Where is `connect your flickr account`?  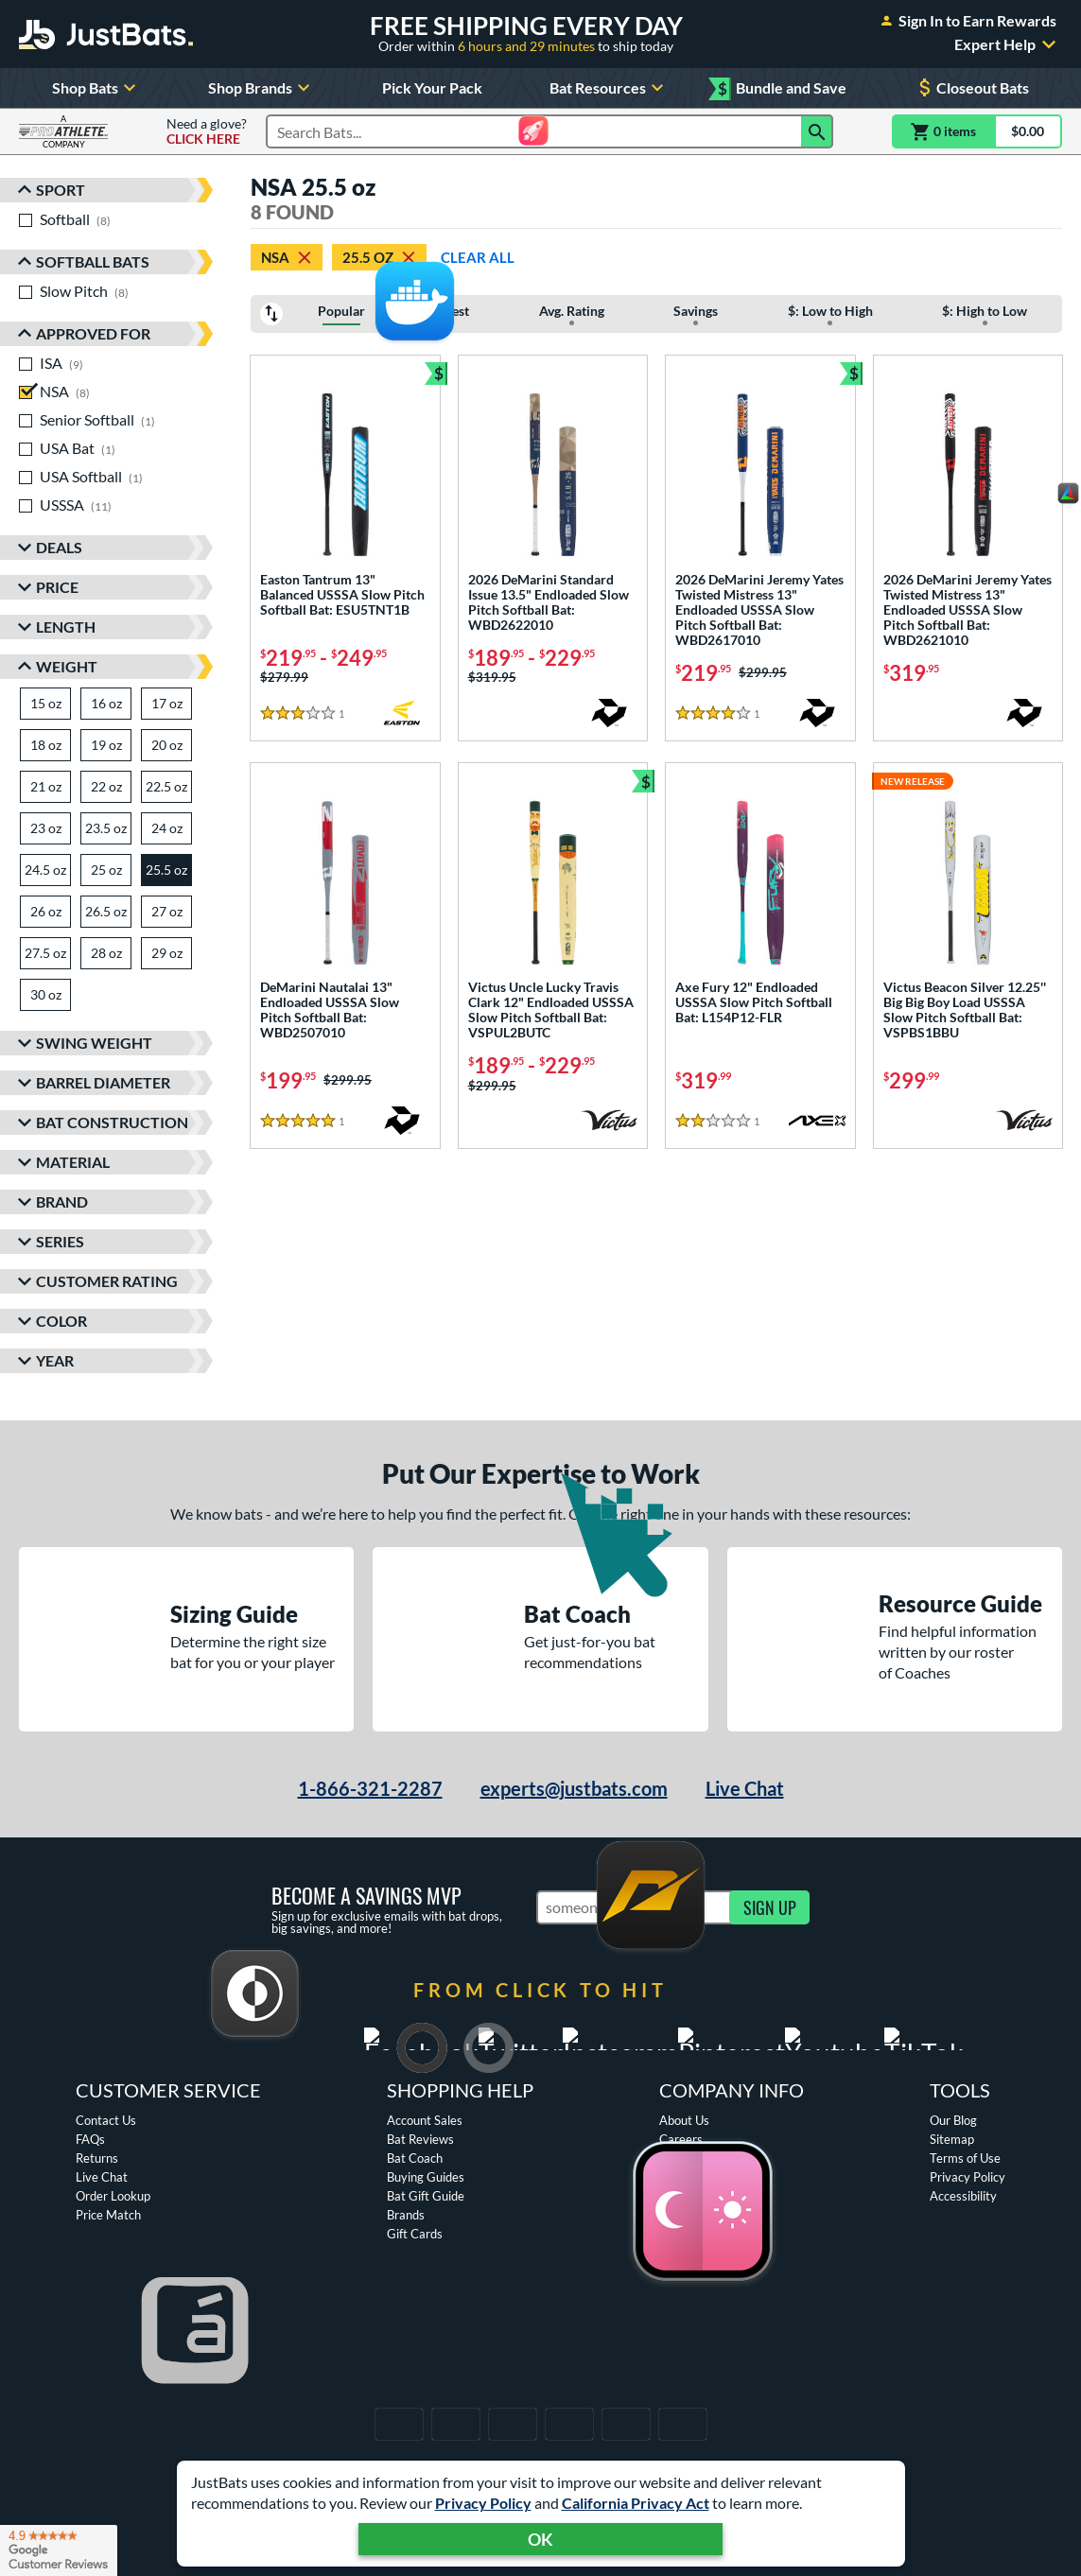
connect your flickr account is located at coordinates (455, 2047).